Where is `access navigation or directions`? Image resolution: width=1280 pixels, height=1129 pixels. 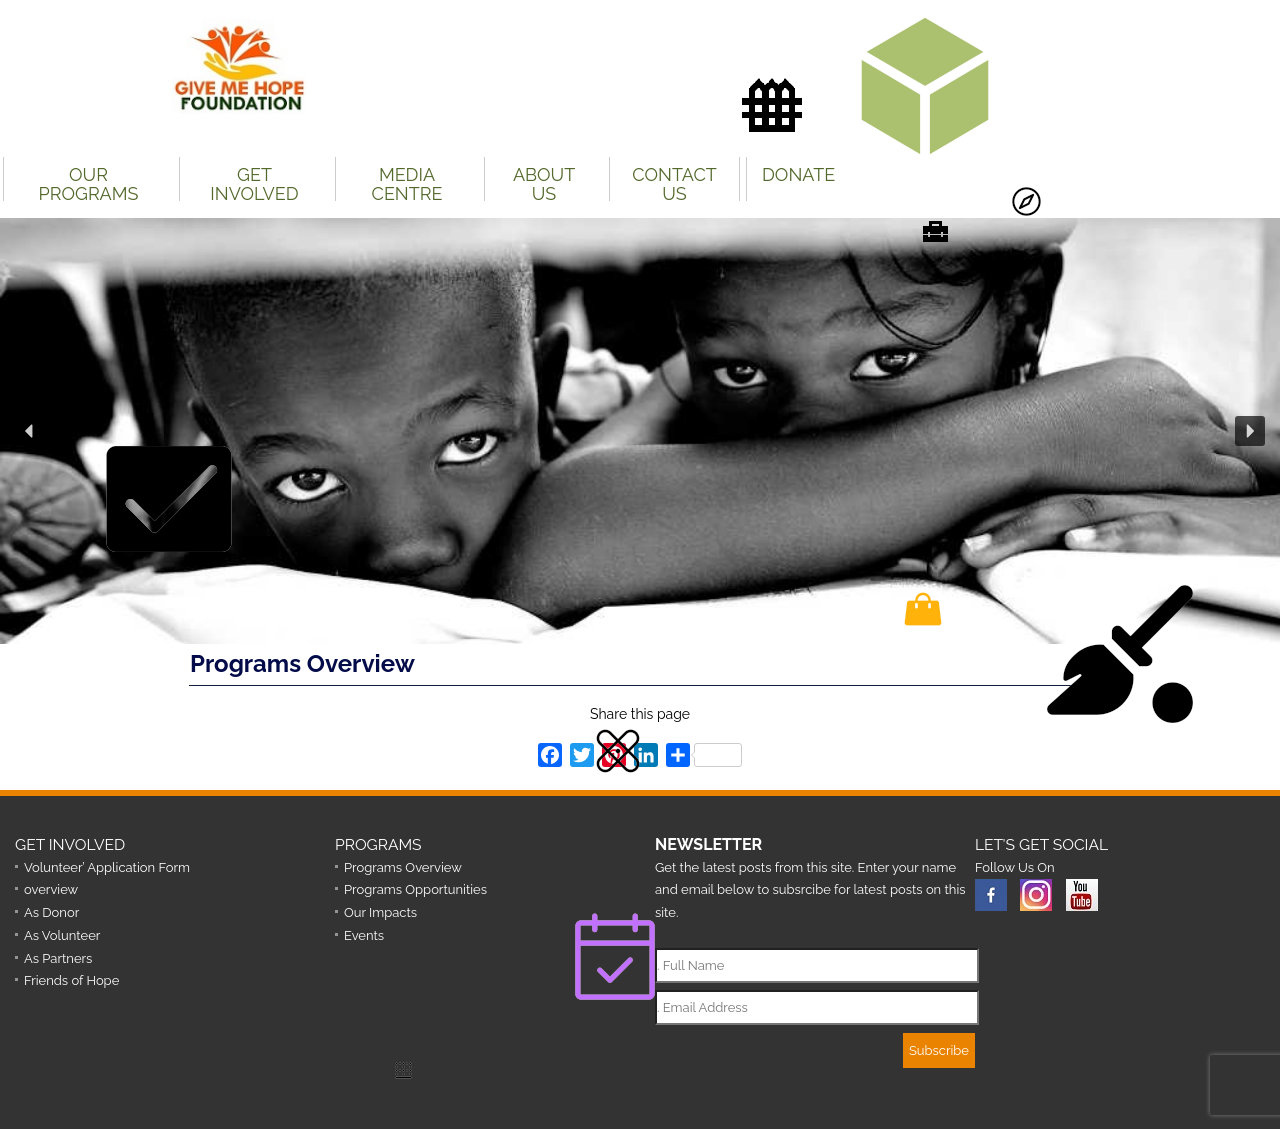
access navigation or directions is located at coordinates (1026, 201).